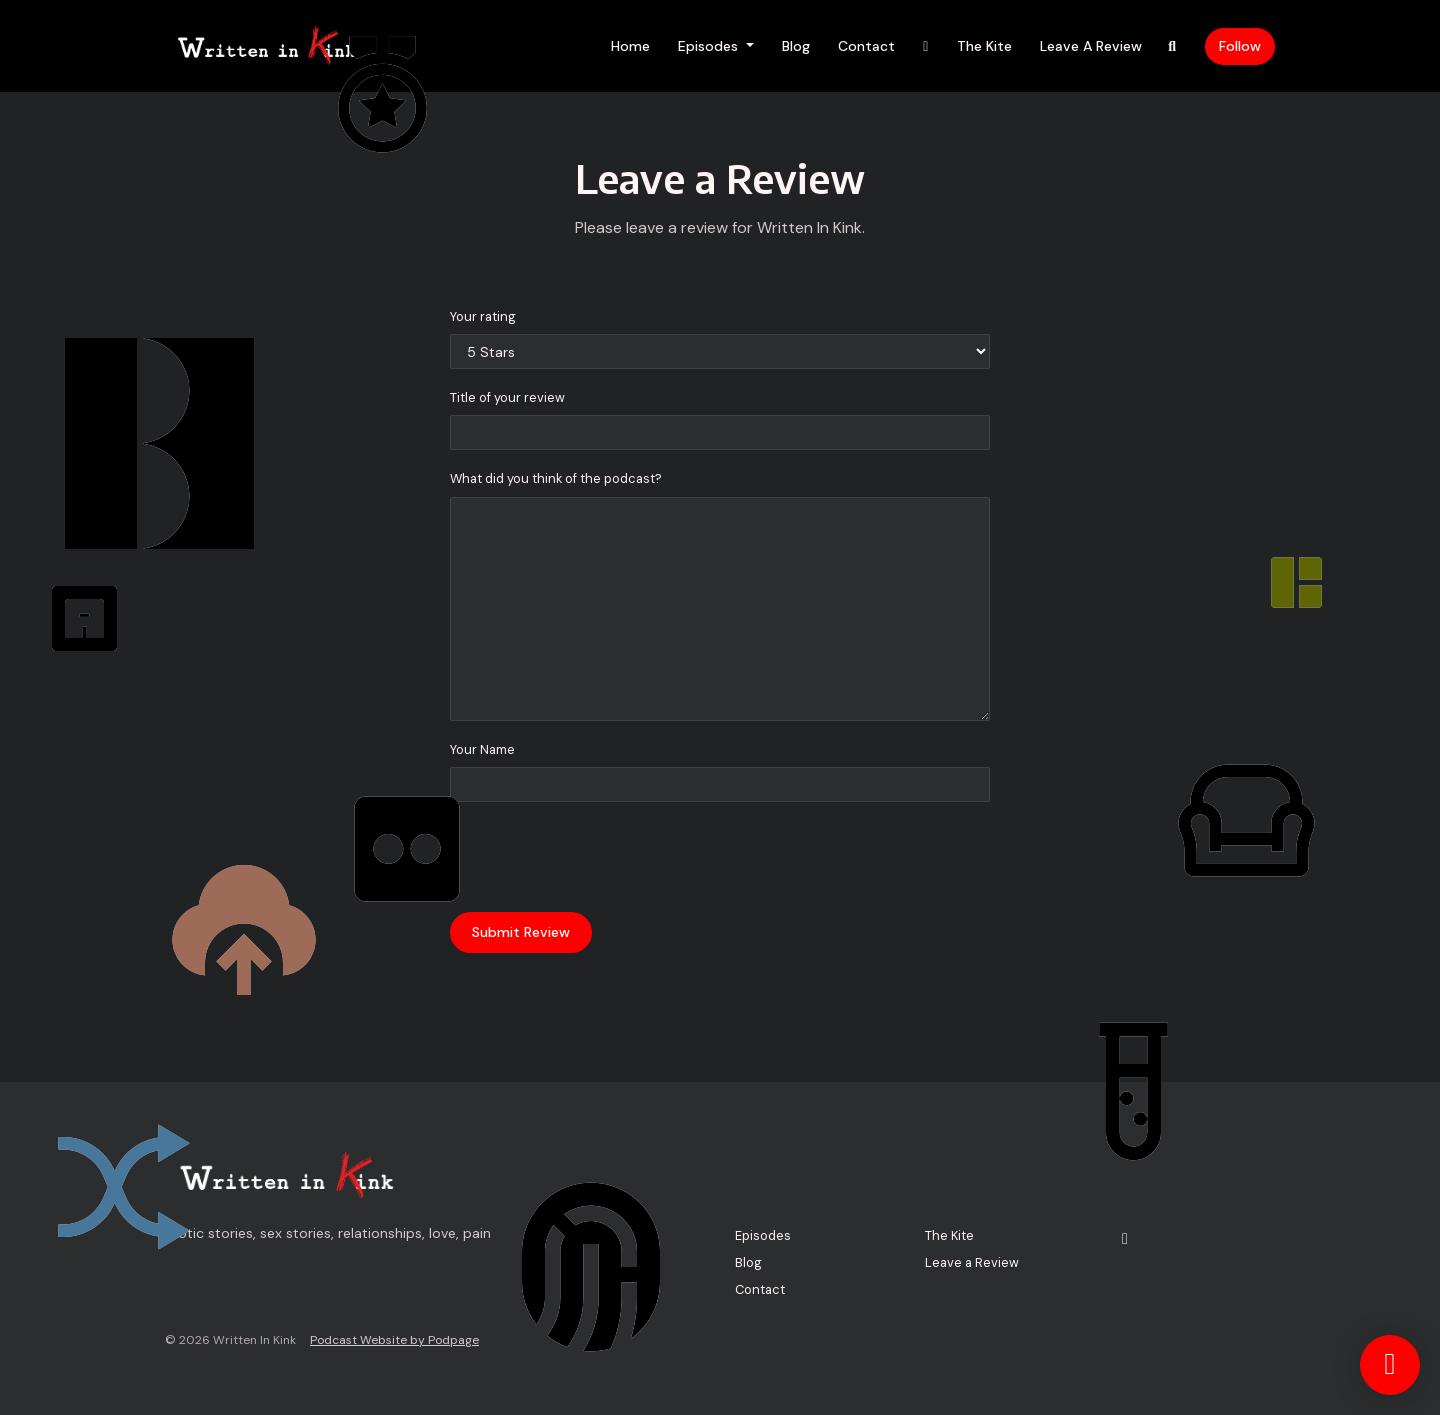 The width and height of the screenshot is (1440, 1415). What do you see at coordinates (407, 849) in the screenshot?
I see `open flickr app` at bounding box center [407, 849].